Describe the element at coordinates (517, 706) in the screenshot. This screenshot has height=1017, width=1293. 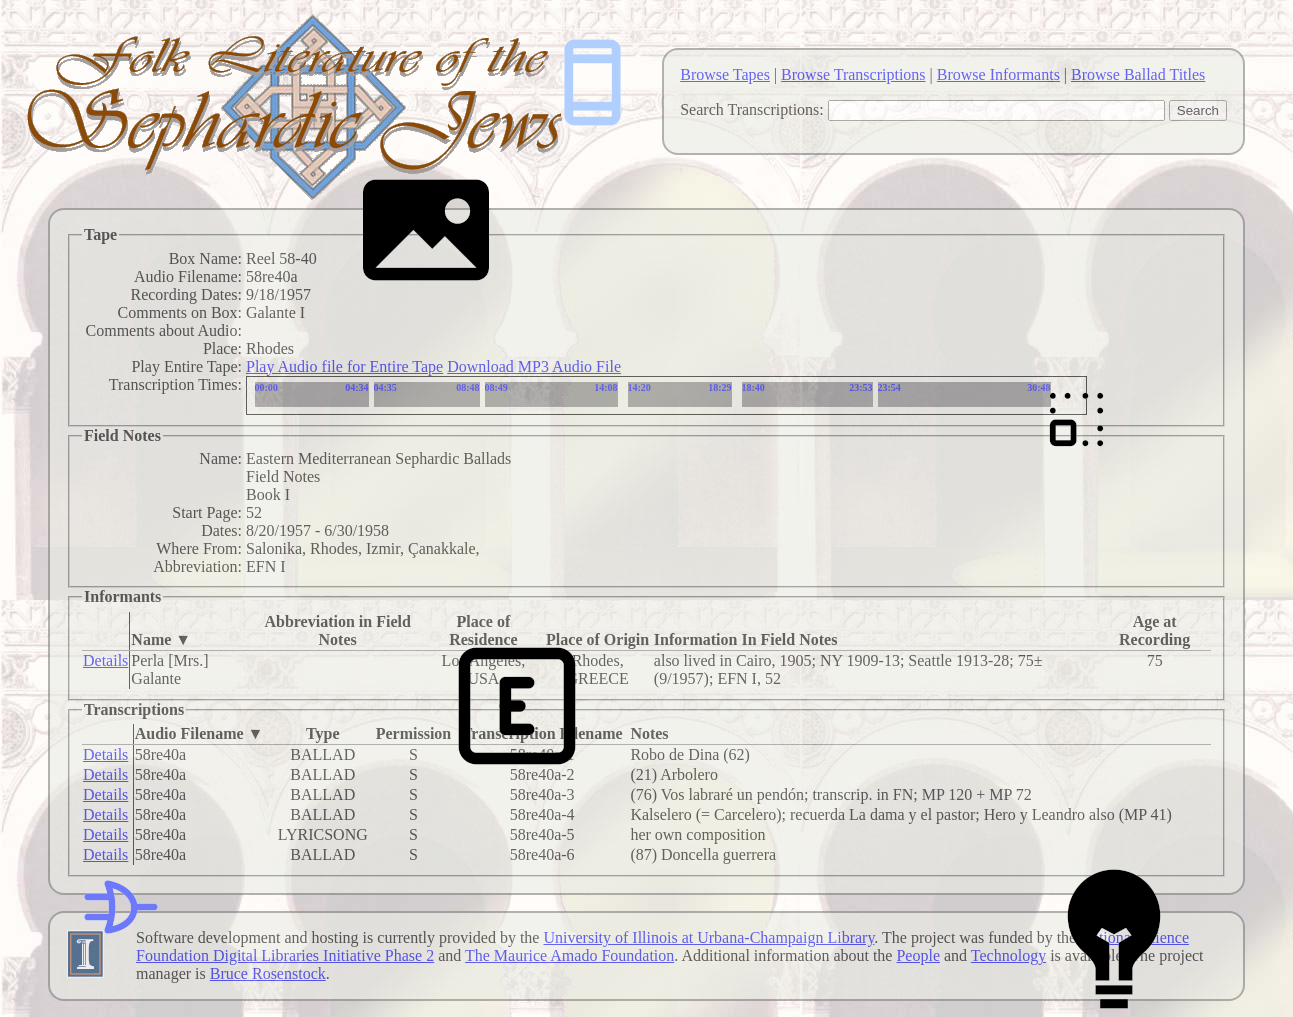
I see `indicates an "E" rating or classification` at that location.